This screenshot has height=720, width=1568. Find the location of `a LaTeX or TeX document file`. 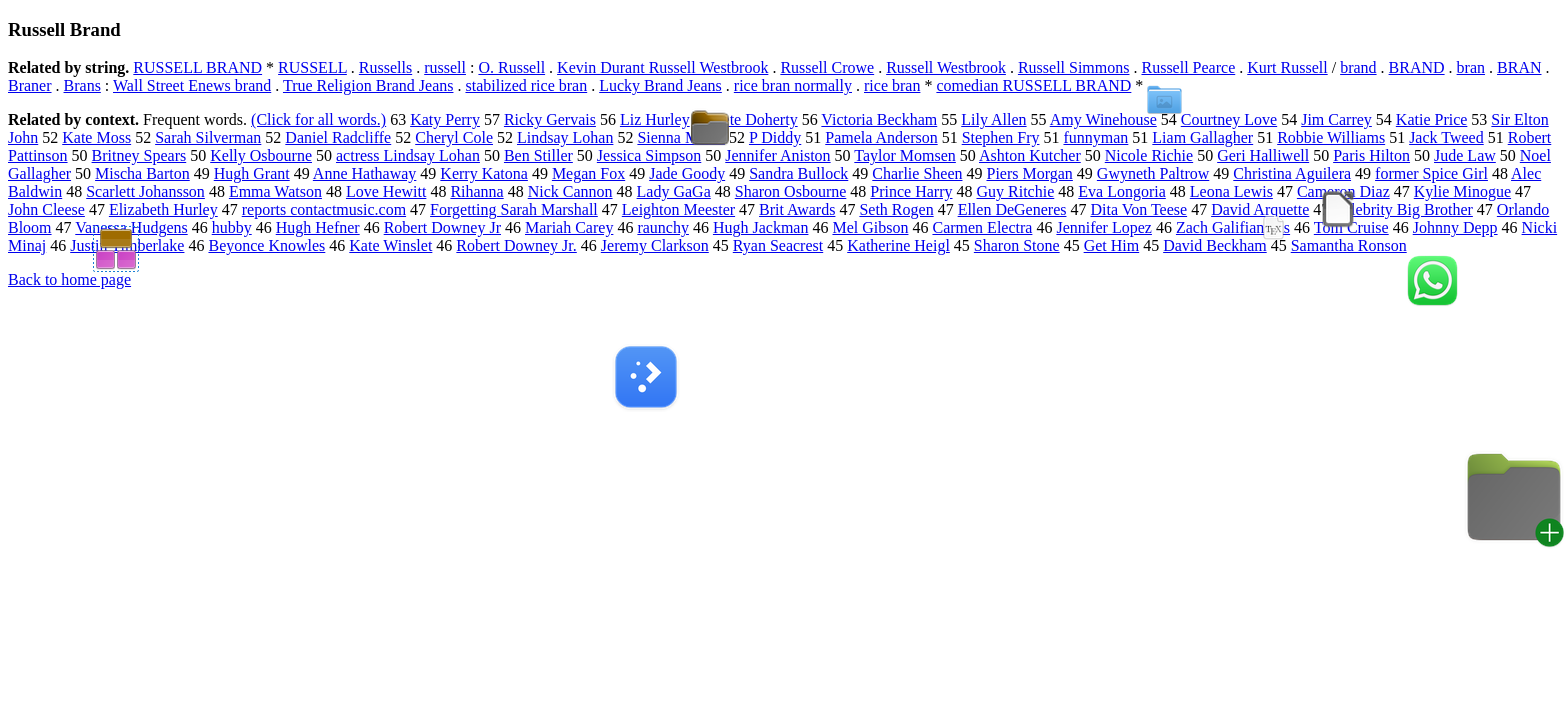

a LaTeX or TeX document file is located at coordinates (1273, 227).